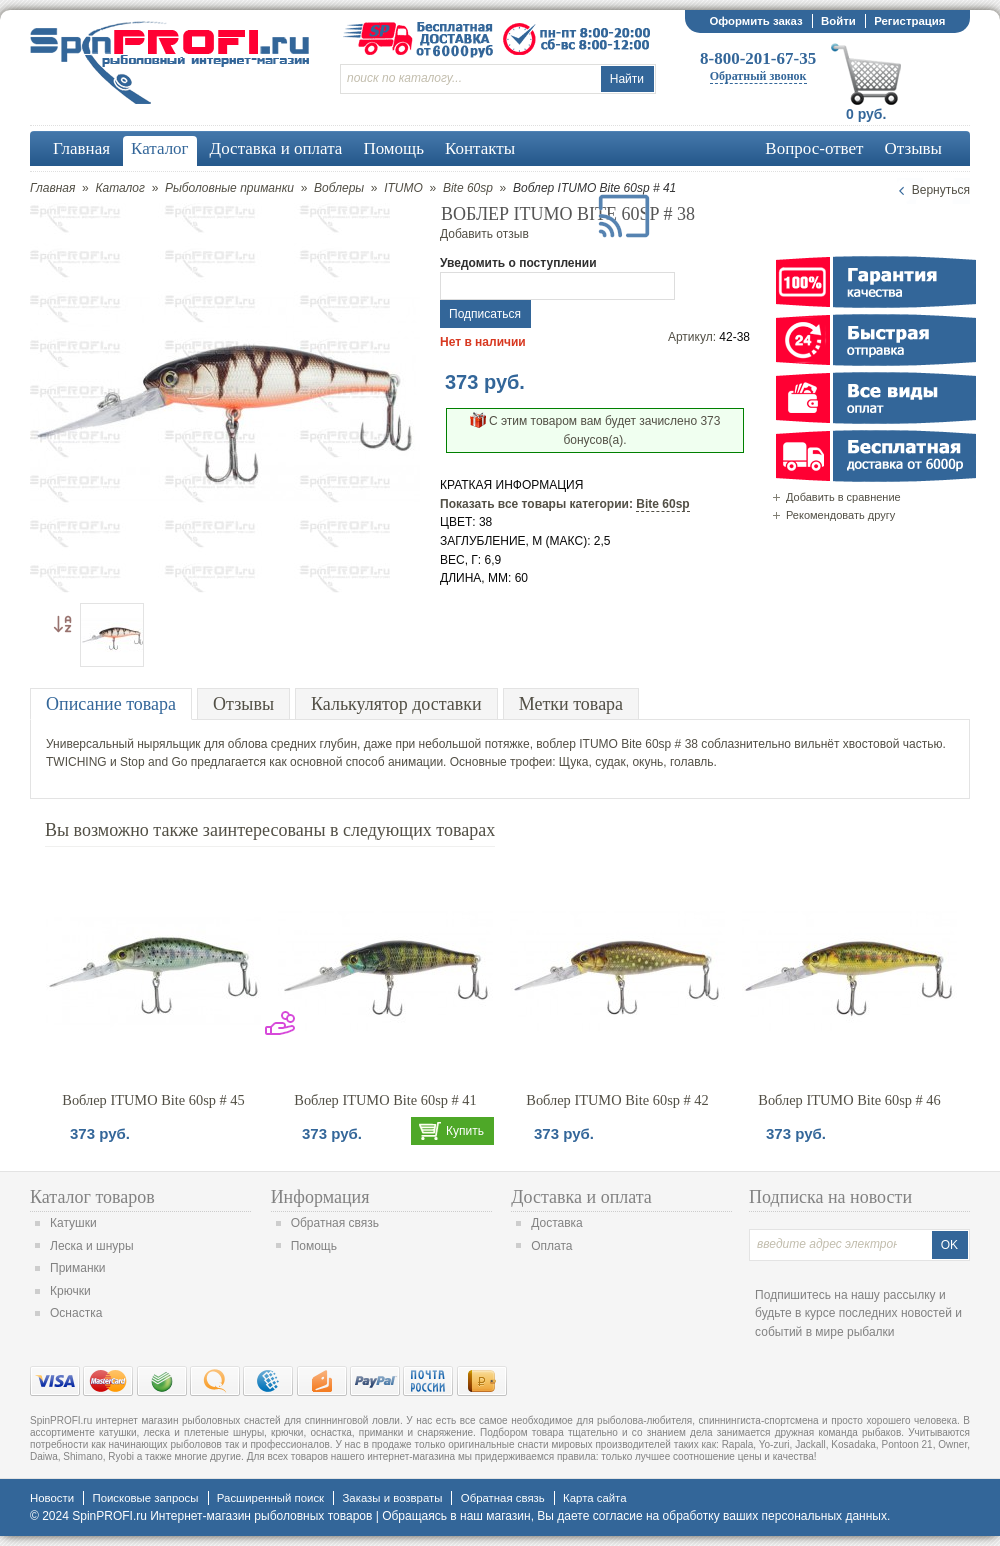 This screenshot has width=1000, height=1546. I want to click on sort alphabetically from A to Z, so click(63, 624).